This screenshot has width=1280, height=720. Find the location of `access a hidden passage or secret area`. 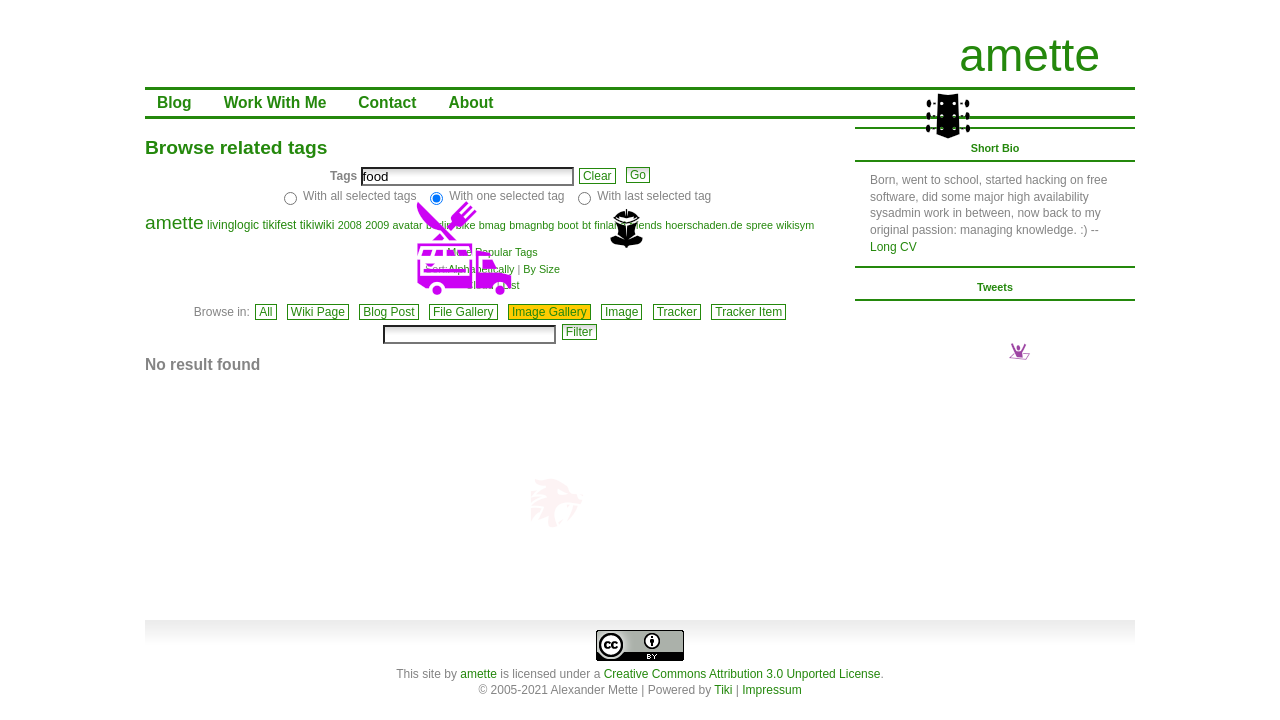

access a hidden passage or secret area is located at coordinates (1019, 351).